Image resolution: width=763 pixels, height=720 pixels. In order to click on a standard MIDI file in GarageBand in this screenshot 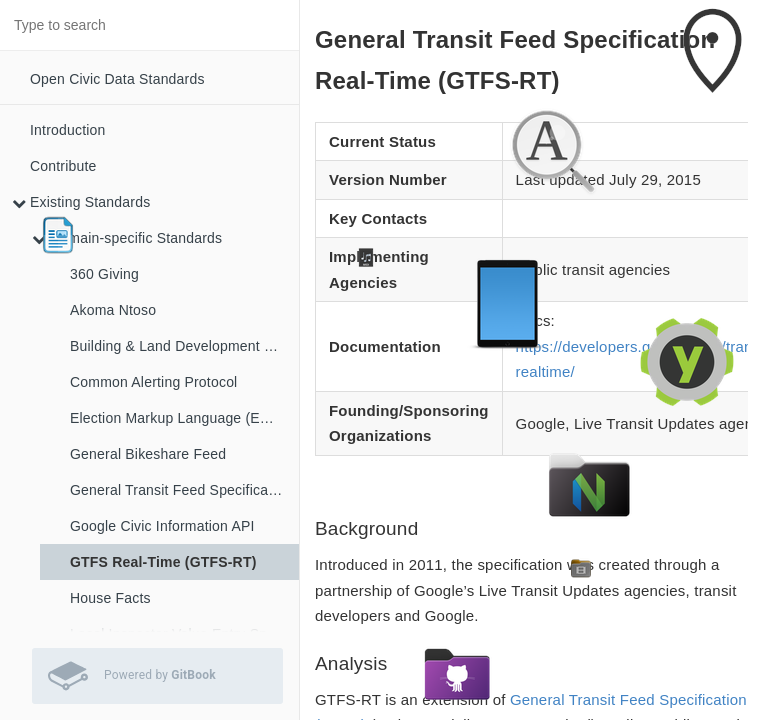, I will do `click(366, 258)`.